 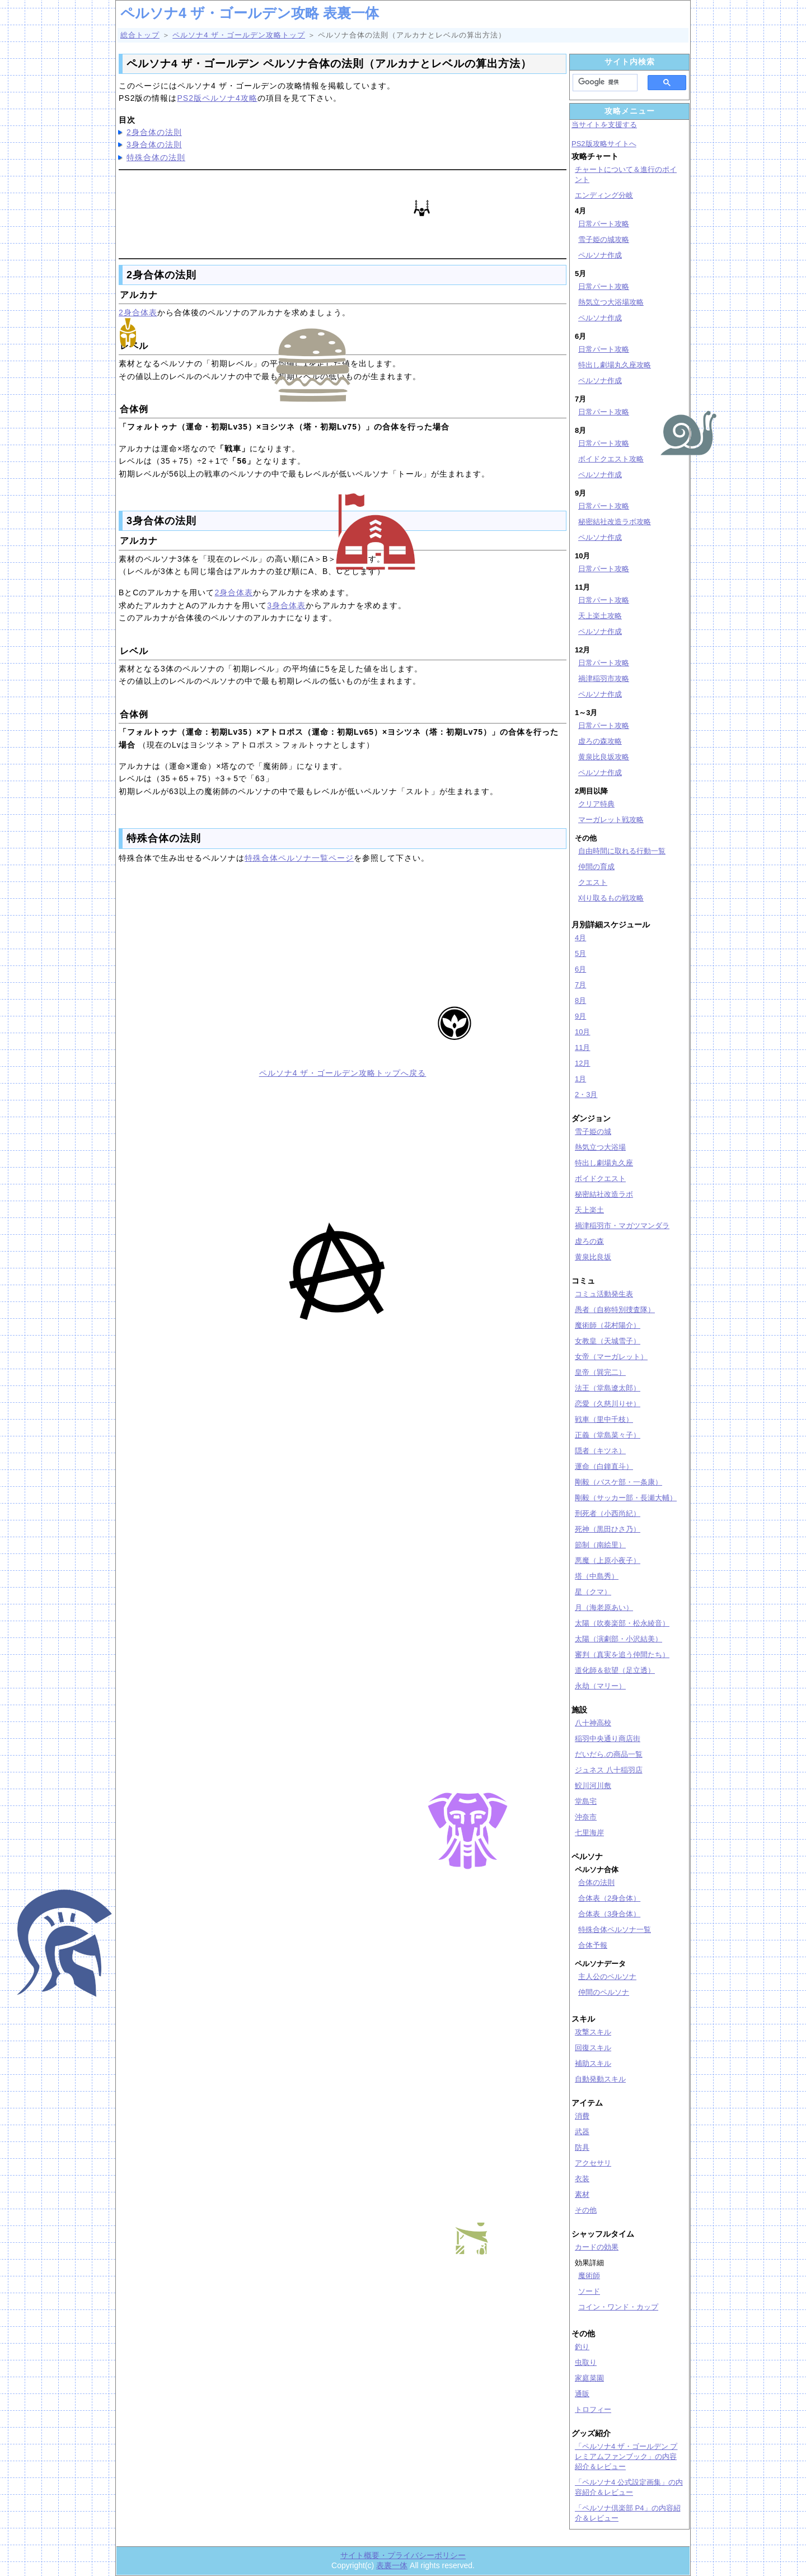 I want to click on indicates anarchist or anti-establishment faction in game, so click(x=337, y=1272).